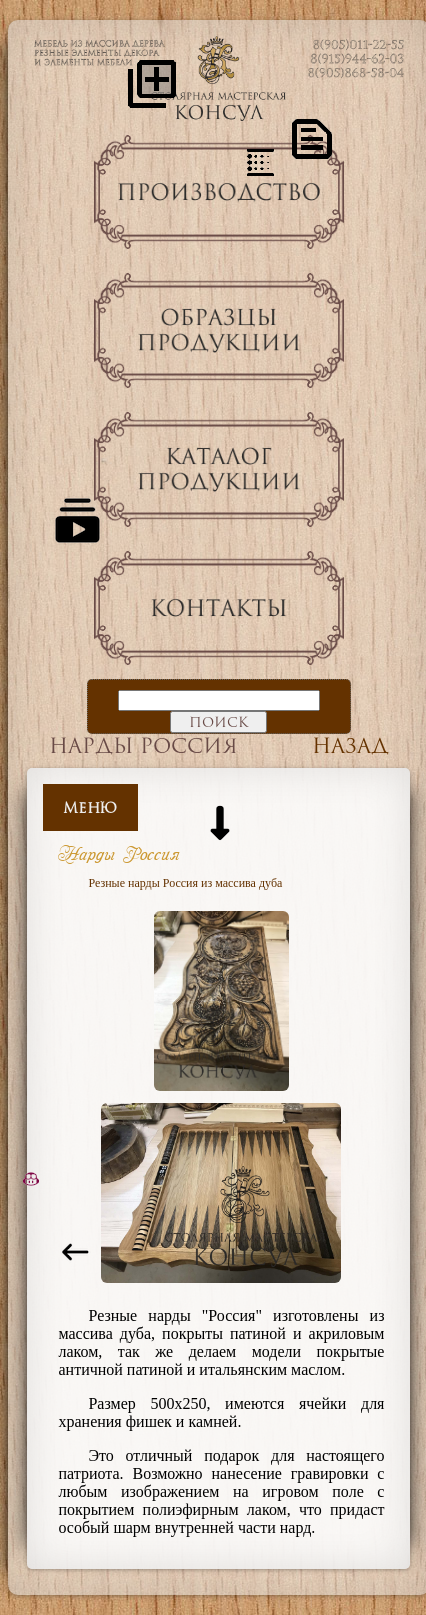  Describe the element at coordinates (312, 139) in the screenshot. I see `view text document or note` at that location.